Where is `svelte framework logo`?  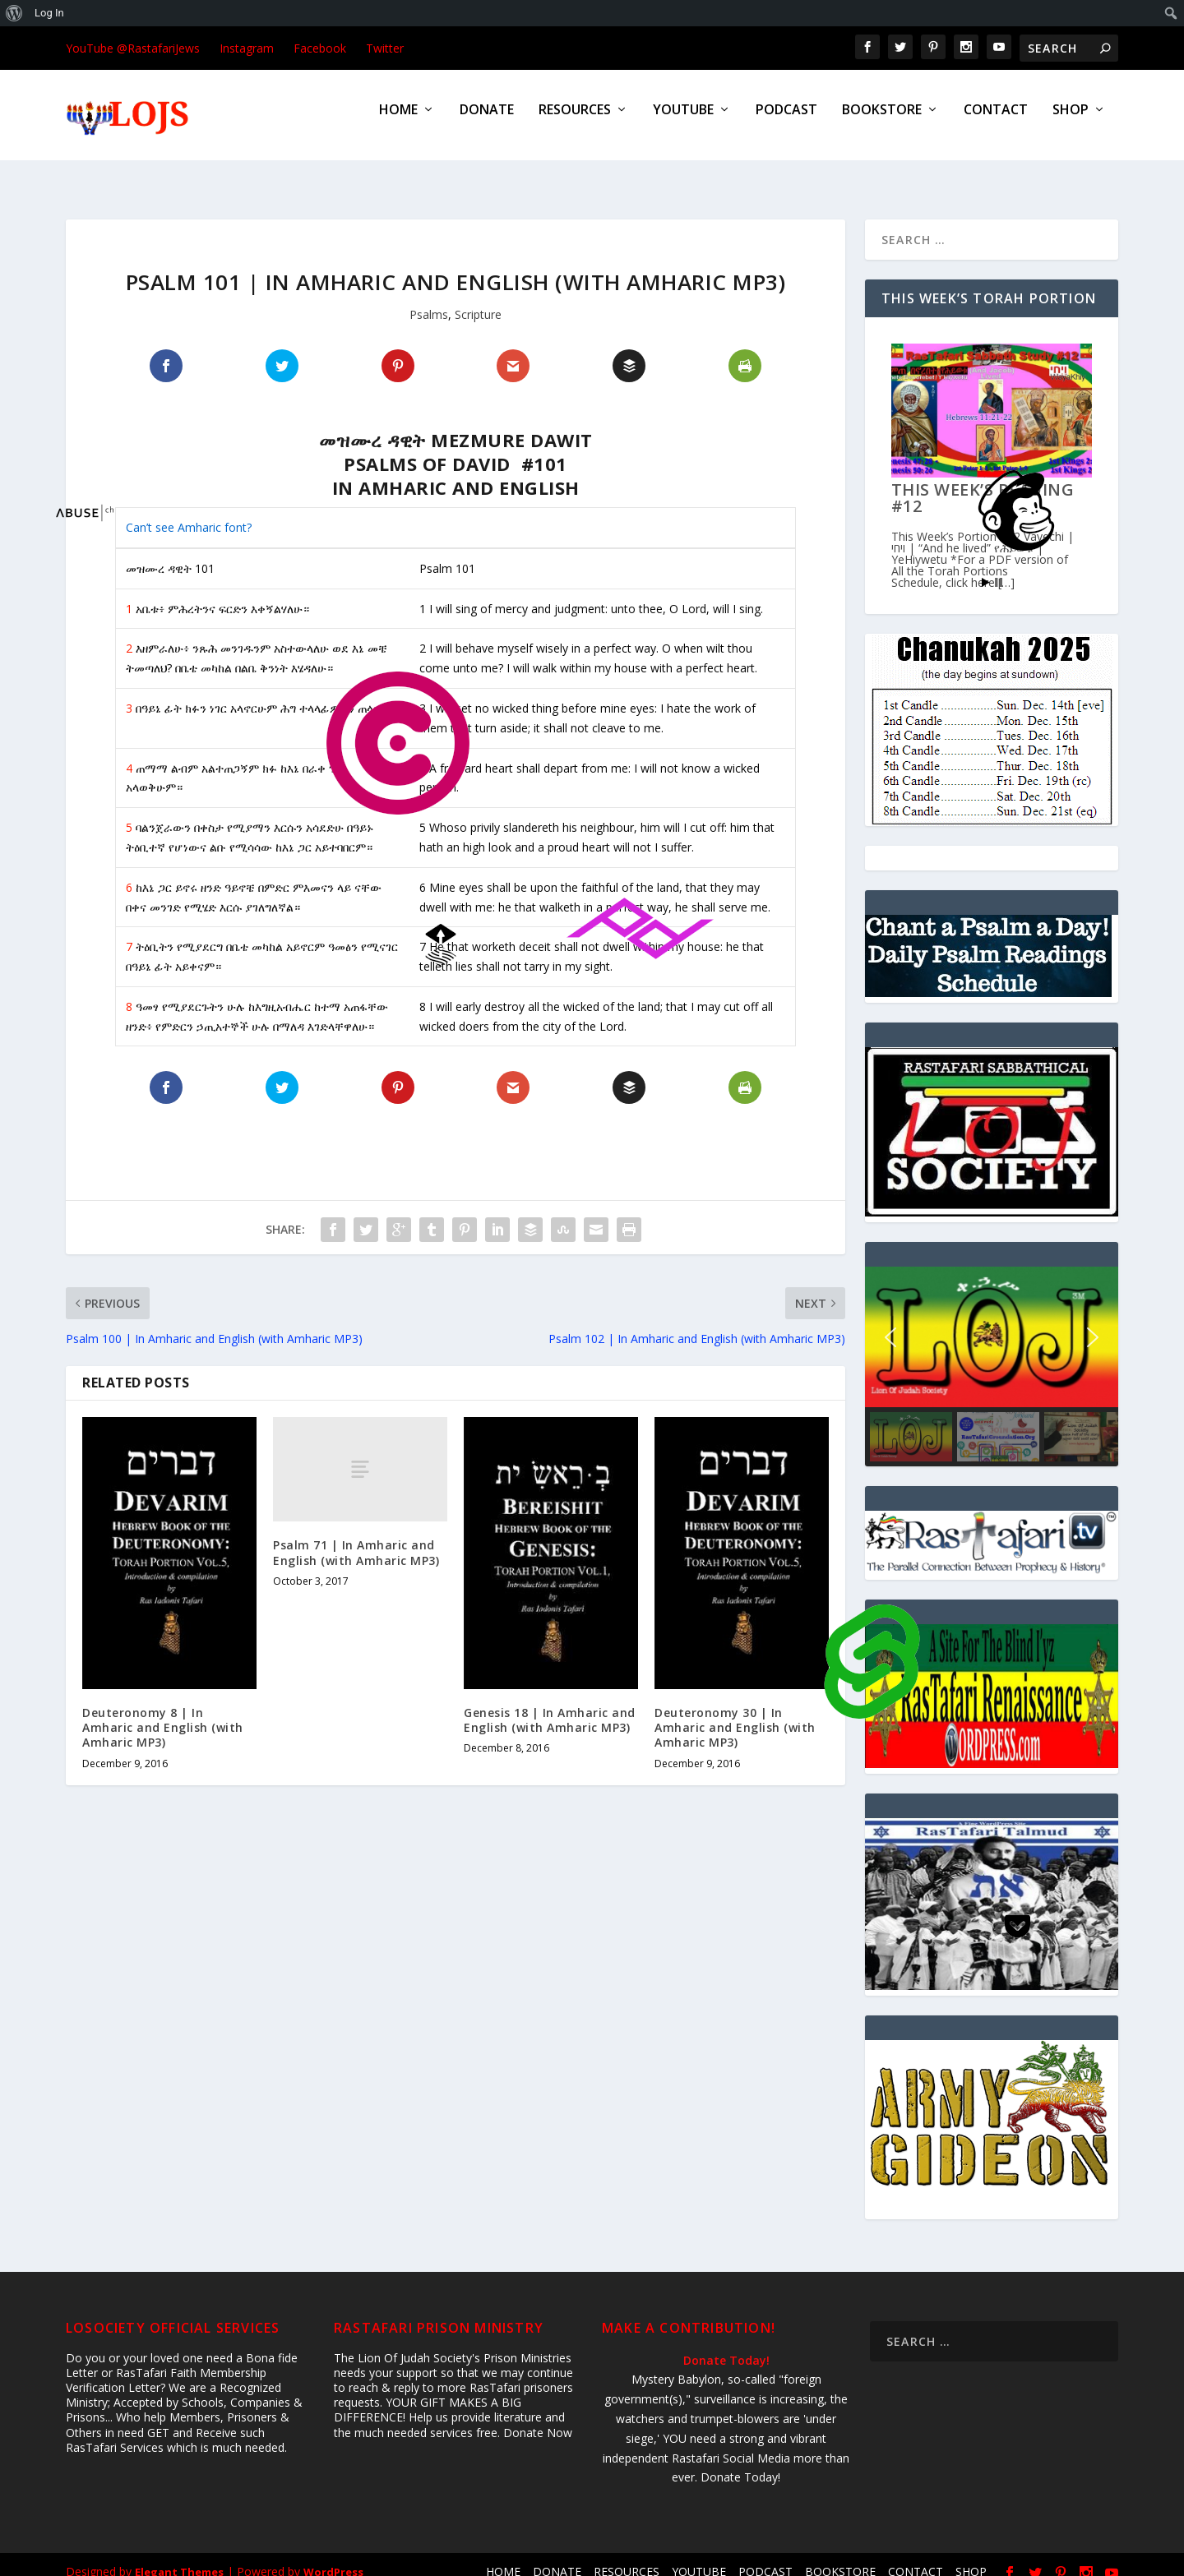 svelte framework logo is located at coordinates (872, 1661).